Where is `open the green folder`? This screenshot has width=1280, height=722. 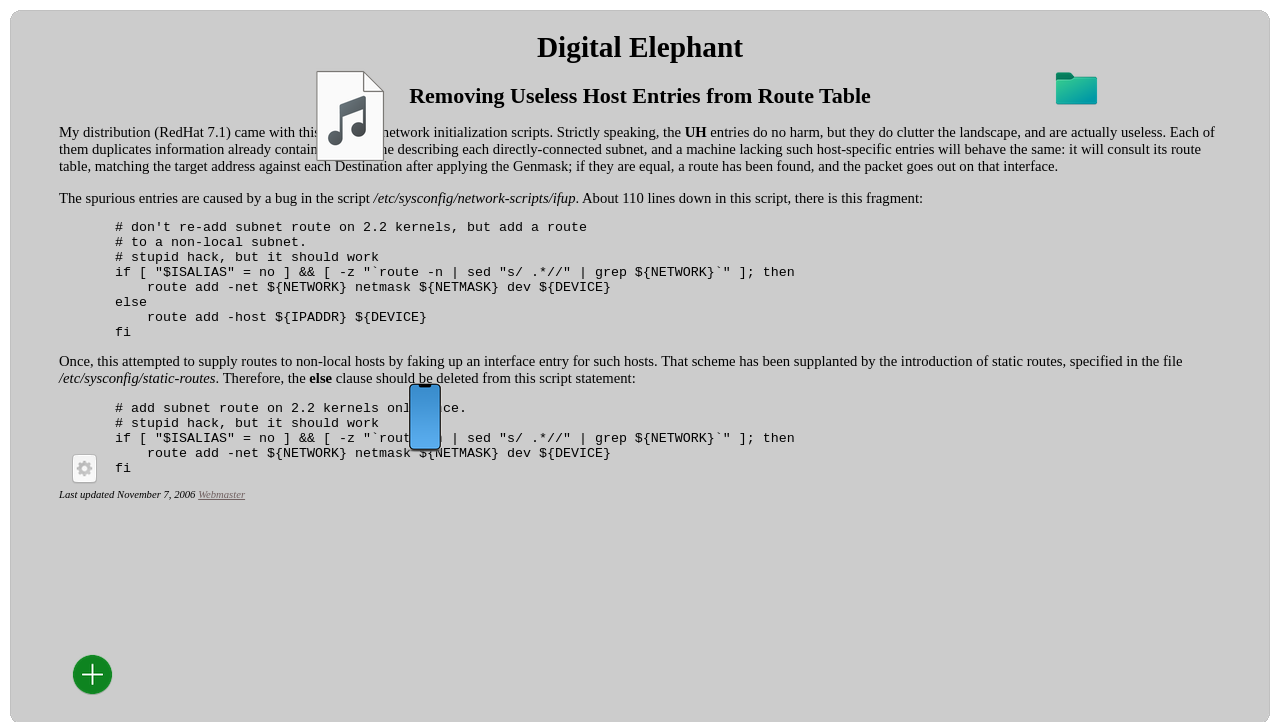 open the green folder is located at coordinates (1076, 89).